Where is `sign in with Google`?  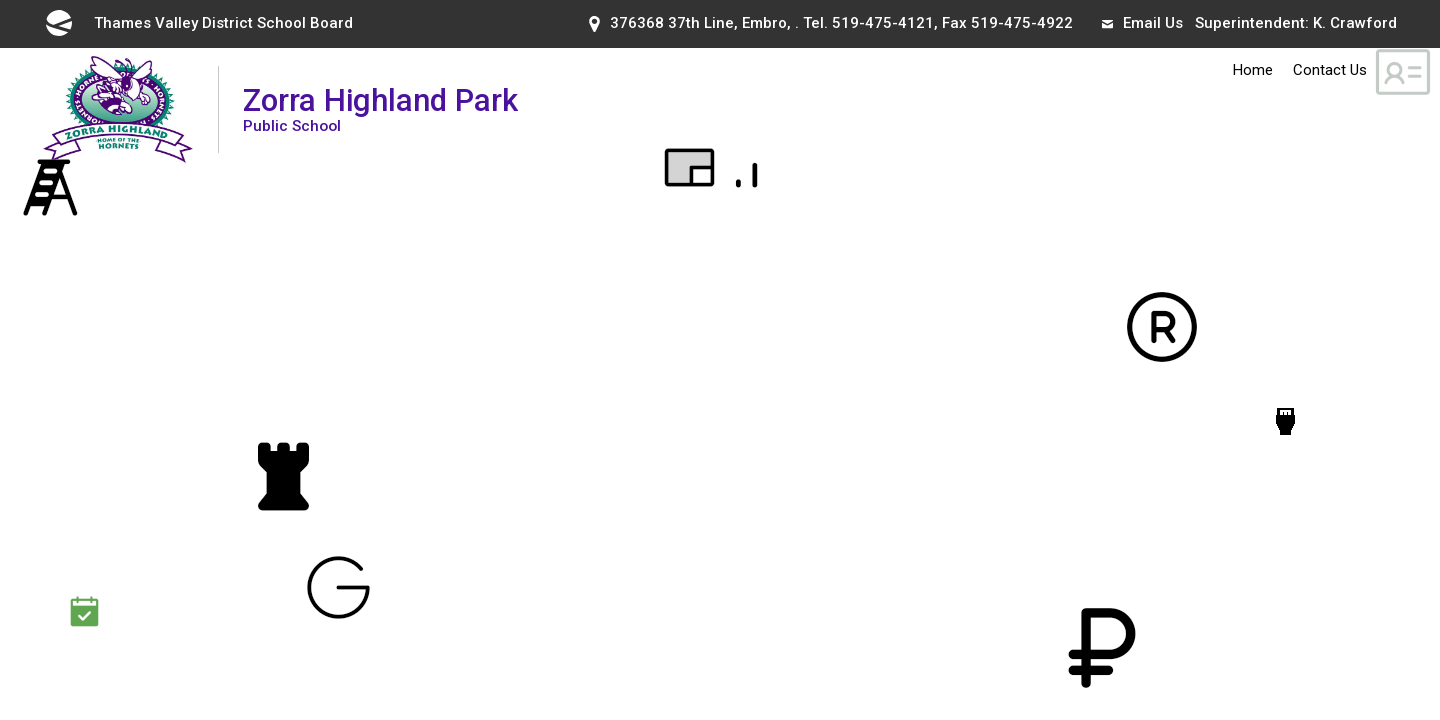
sign in with Google is located at coordinates (338, 587).